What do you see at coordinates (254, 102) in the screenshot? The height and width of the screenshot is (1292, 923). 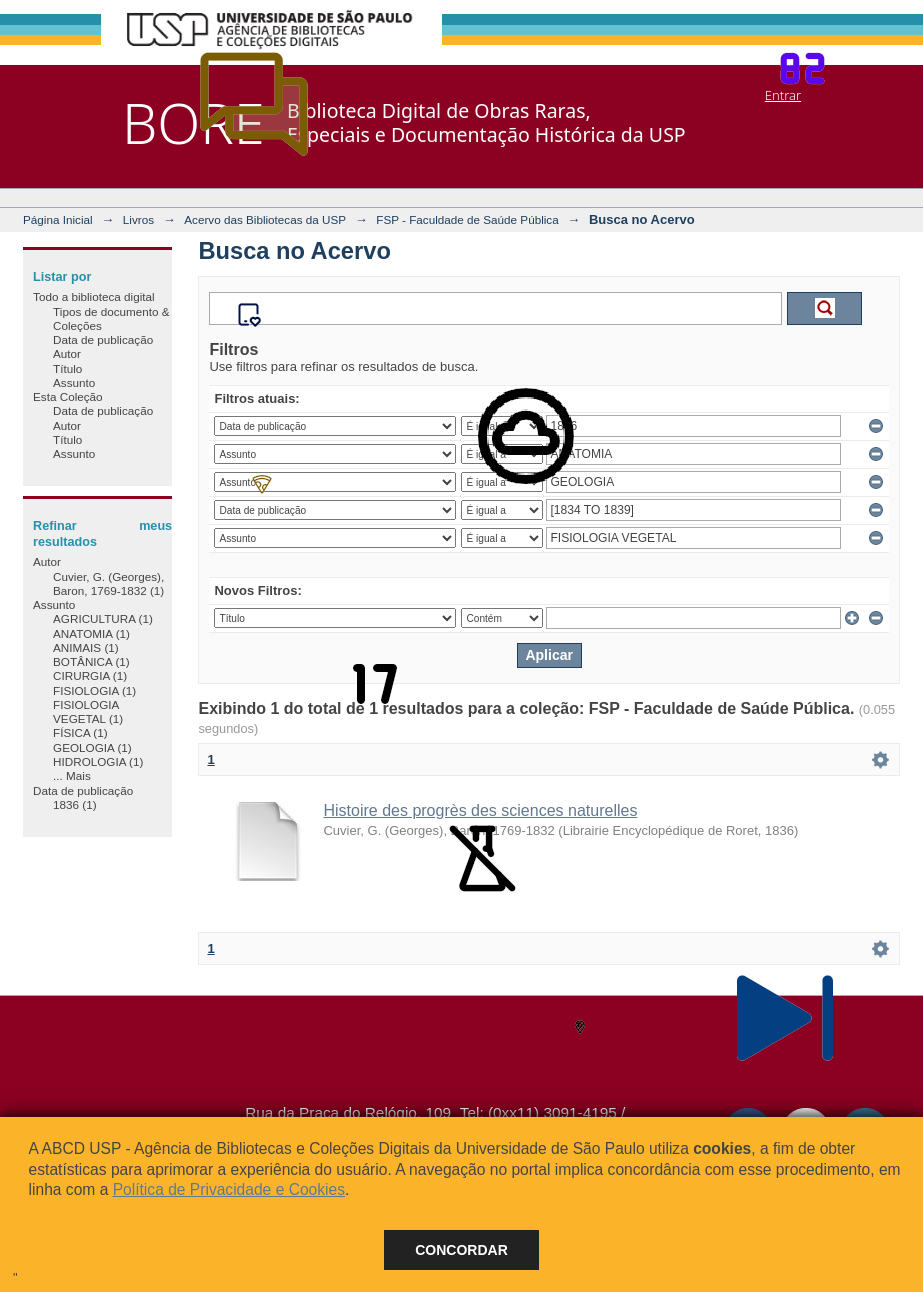 I see `open your messages or conversations` at bounding box center [254, 102].